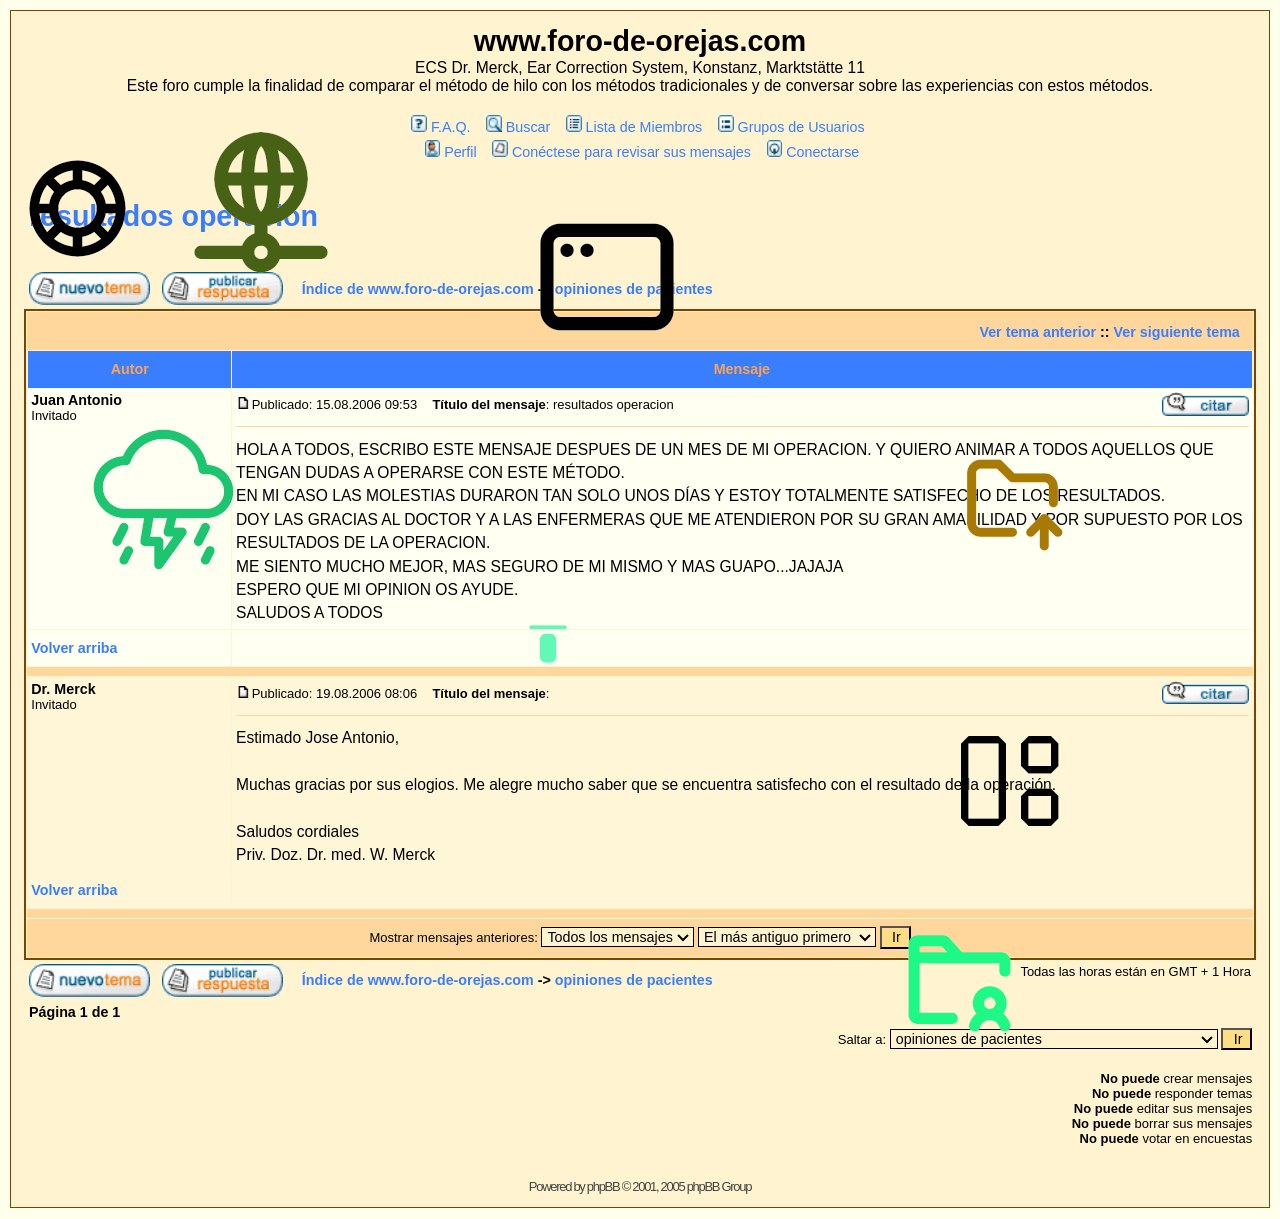  I want to click on access user files or personal folder, so click(959, 980).